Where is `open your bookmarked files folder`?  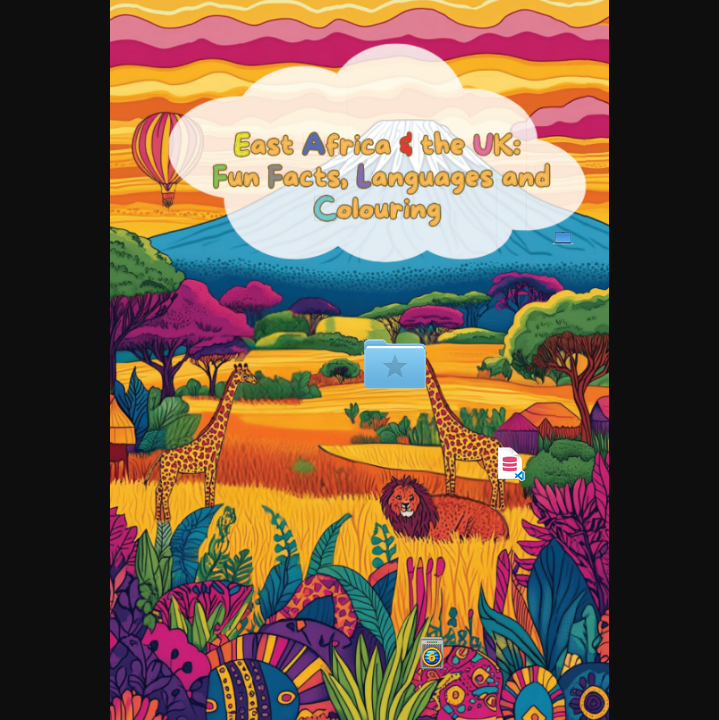
open your bookmarked files folder is located at coordinates (395, 364).